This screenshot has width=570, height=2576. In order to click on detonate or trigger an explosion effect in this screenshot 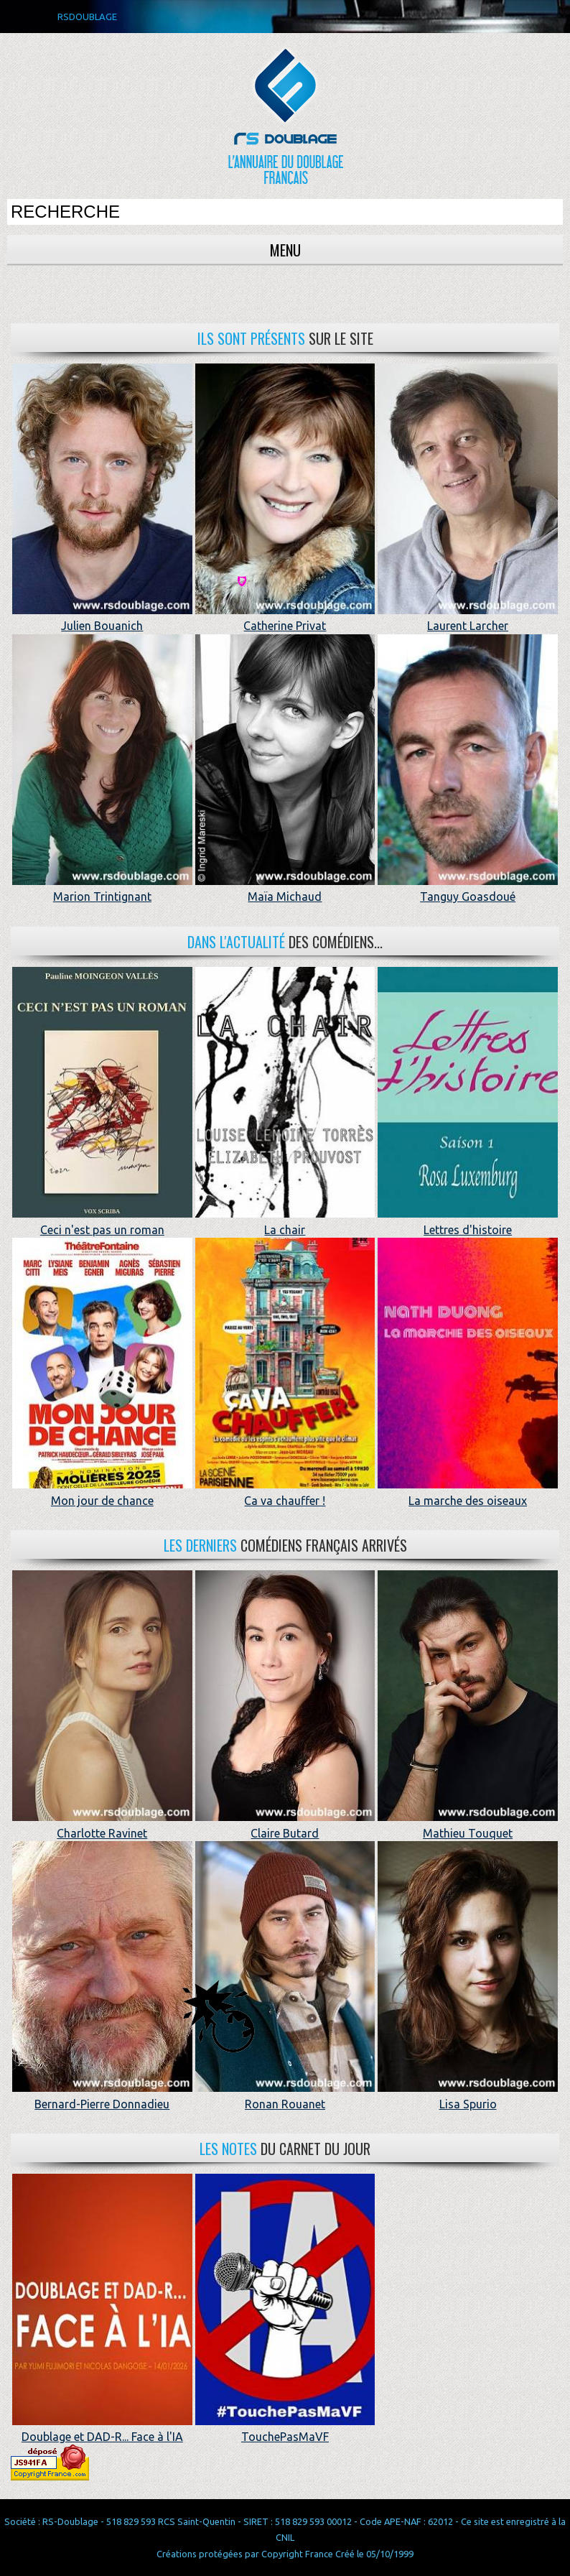, I will do `click(218, 2016)`.